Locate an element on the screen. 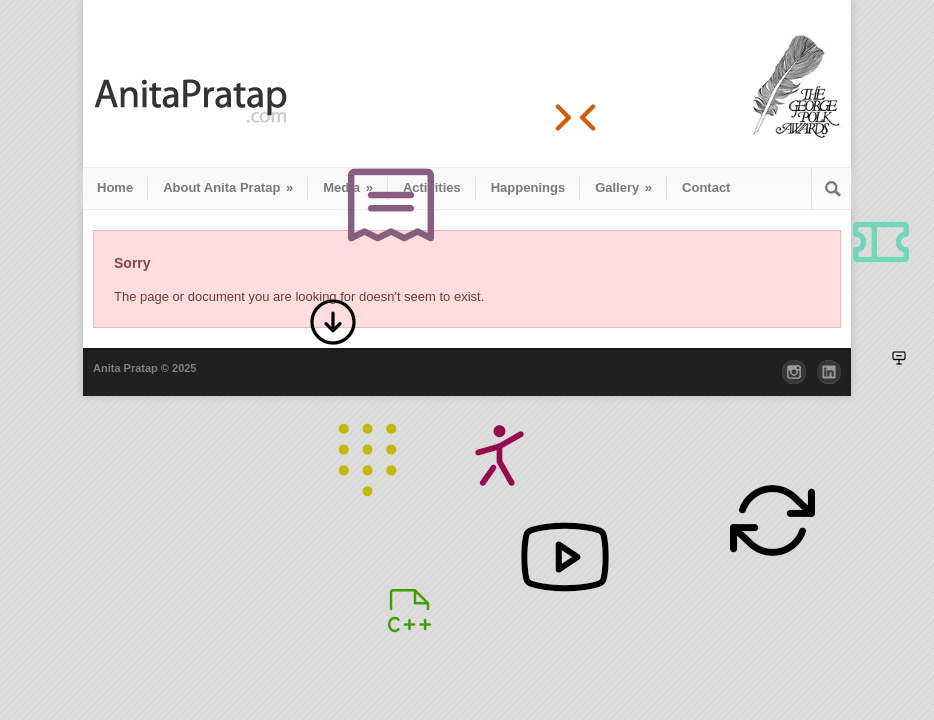 Image resolution: width=934 pixels, height=720 pixels. collapse or minimize a panel is located at coordinates (575, 117).